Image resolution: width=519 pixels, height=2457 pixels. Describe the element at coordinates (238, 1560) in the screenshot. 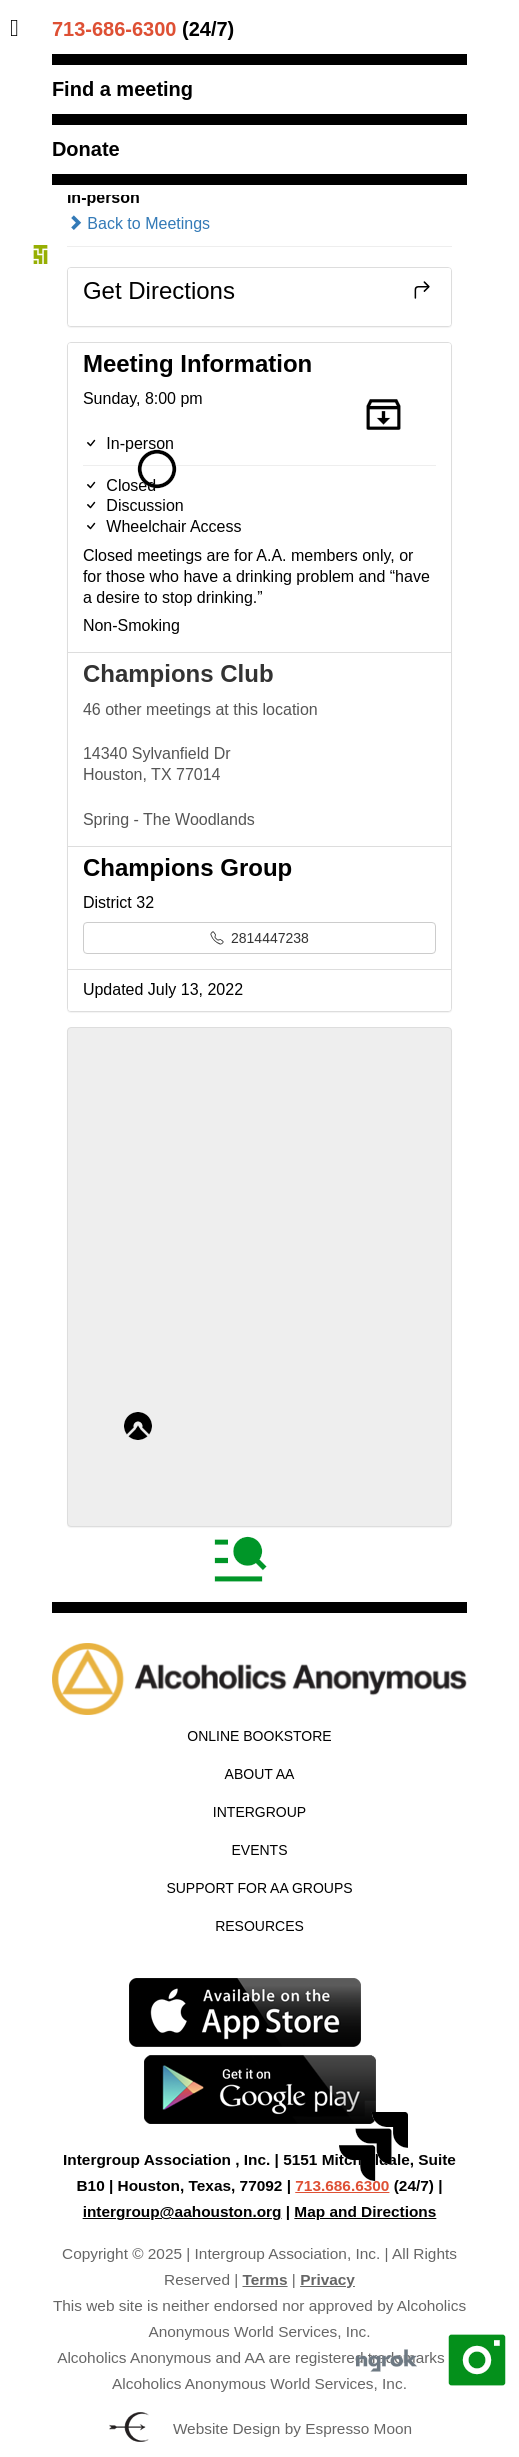

I see `search within menu options` at that location.